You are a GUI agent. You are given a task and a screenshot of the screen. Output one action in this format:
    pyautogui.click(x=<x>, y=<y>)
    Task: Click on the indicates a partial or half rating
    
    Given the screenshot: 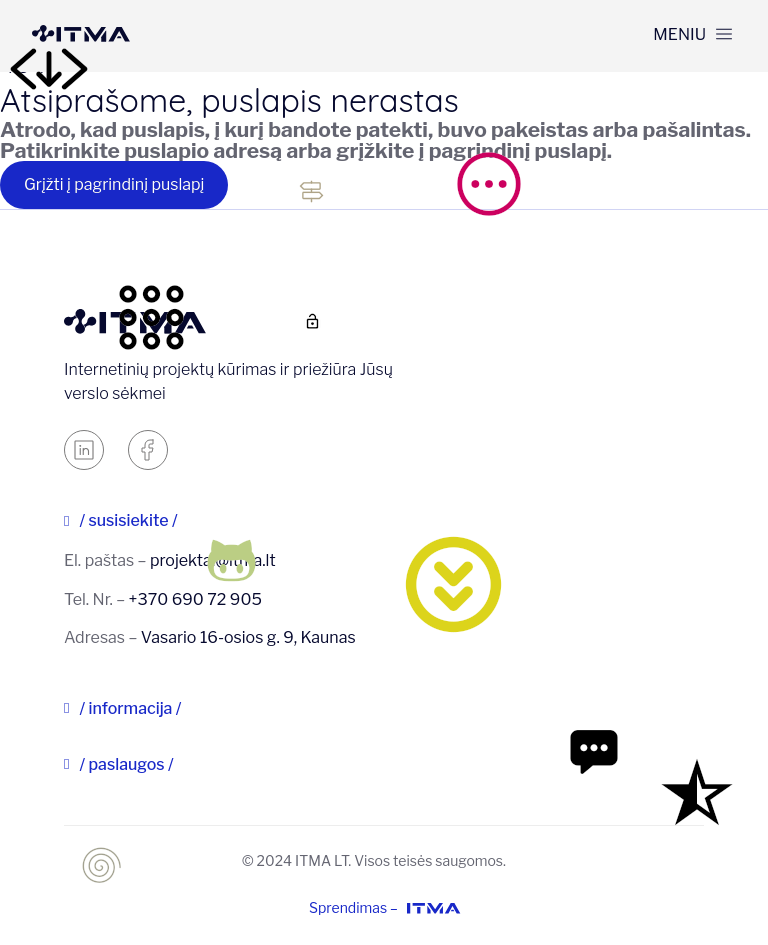 What is the action you would take?
    pyautogui.click(x=697, y=792)
    